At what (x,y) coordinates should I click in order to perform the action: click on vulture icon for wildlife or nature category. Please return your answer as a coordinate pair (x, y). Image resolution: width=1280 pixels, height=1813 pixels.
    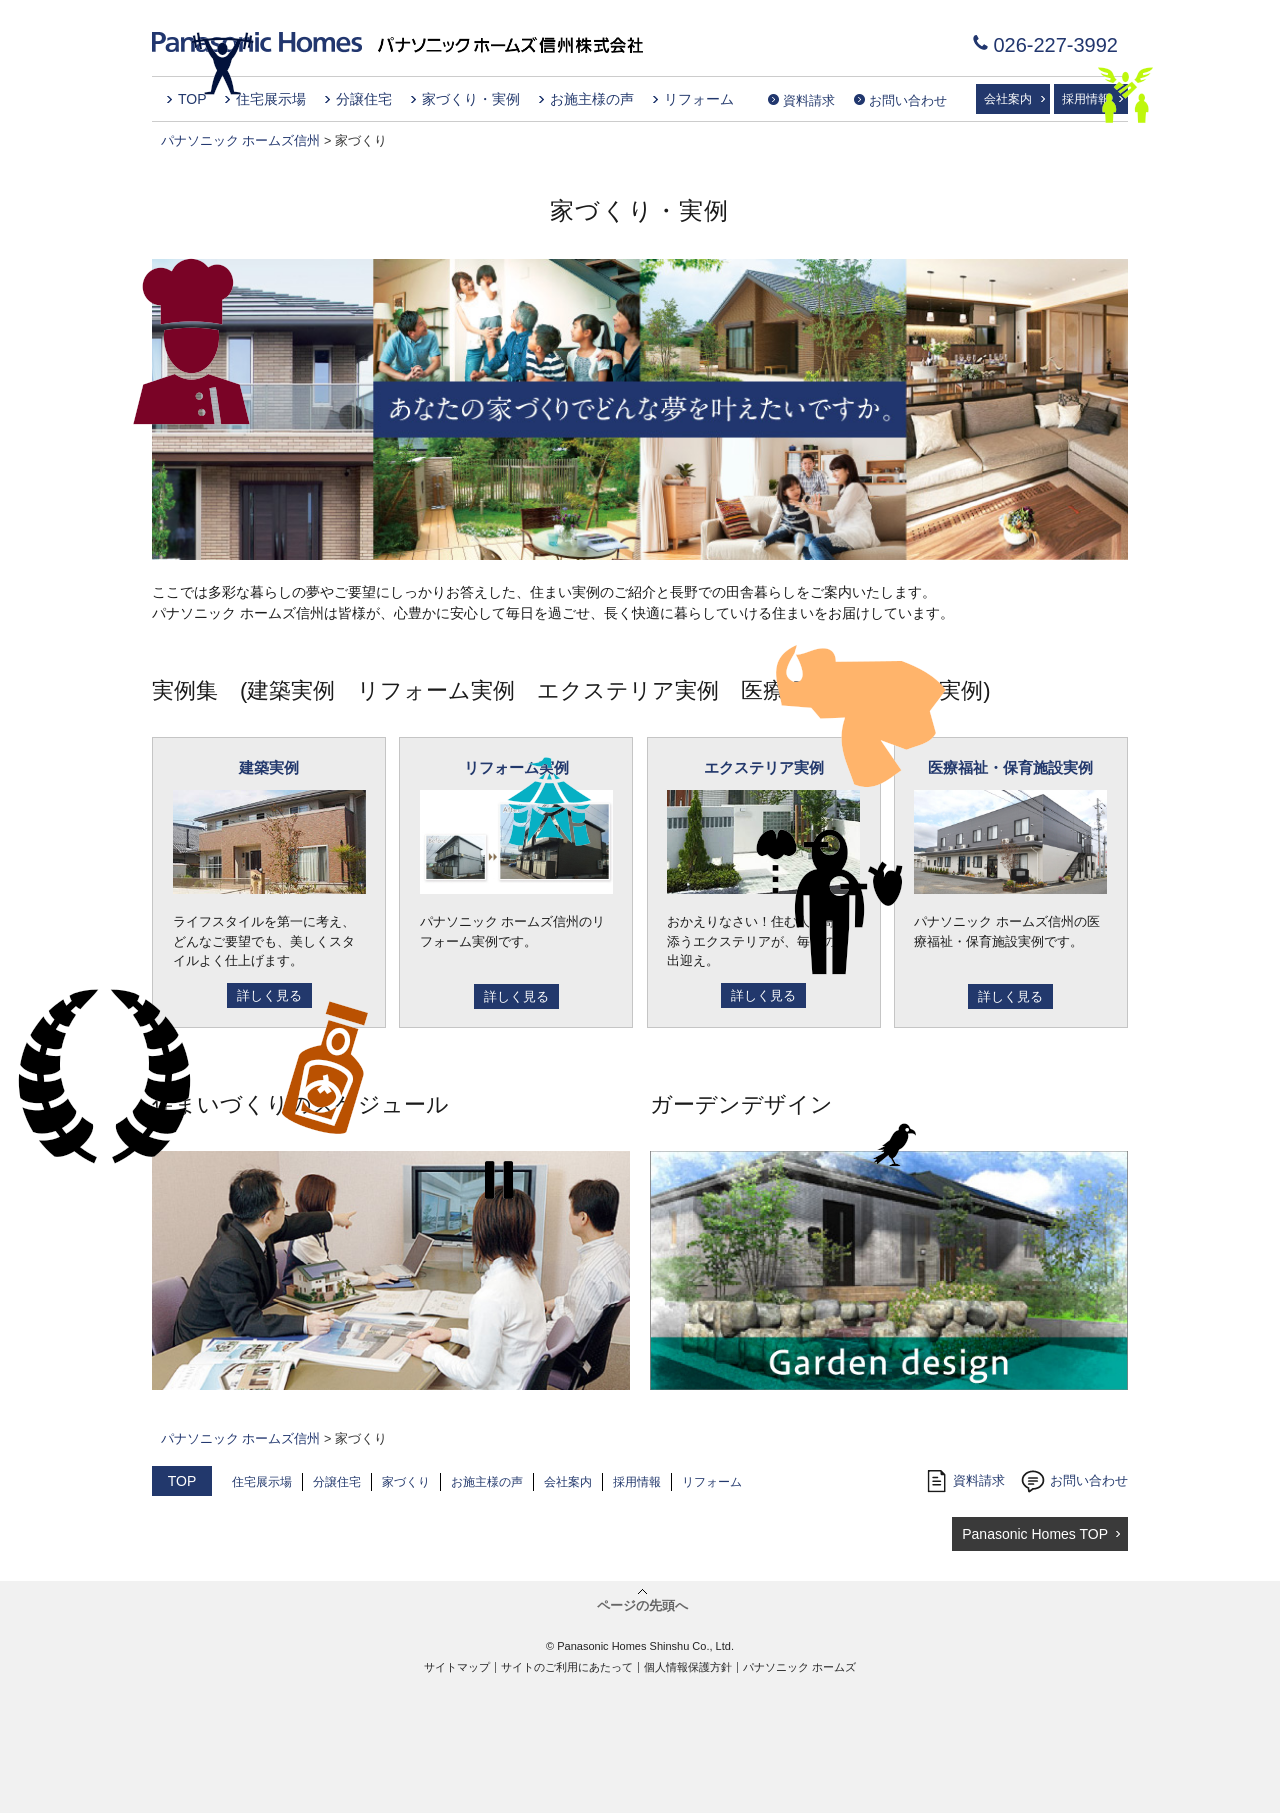
    Looking at the image, I should click on (894, 1144).